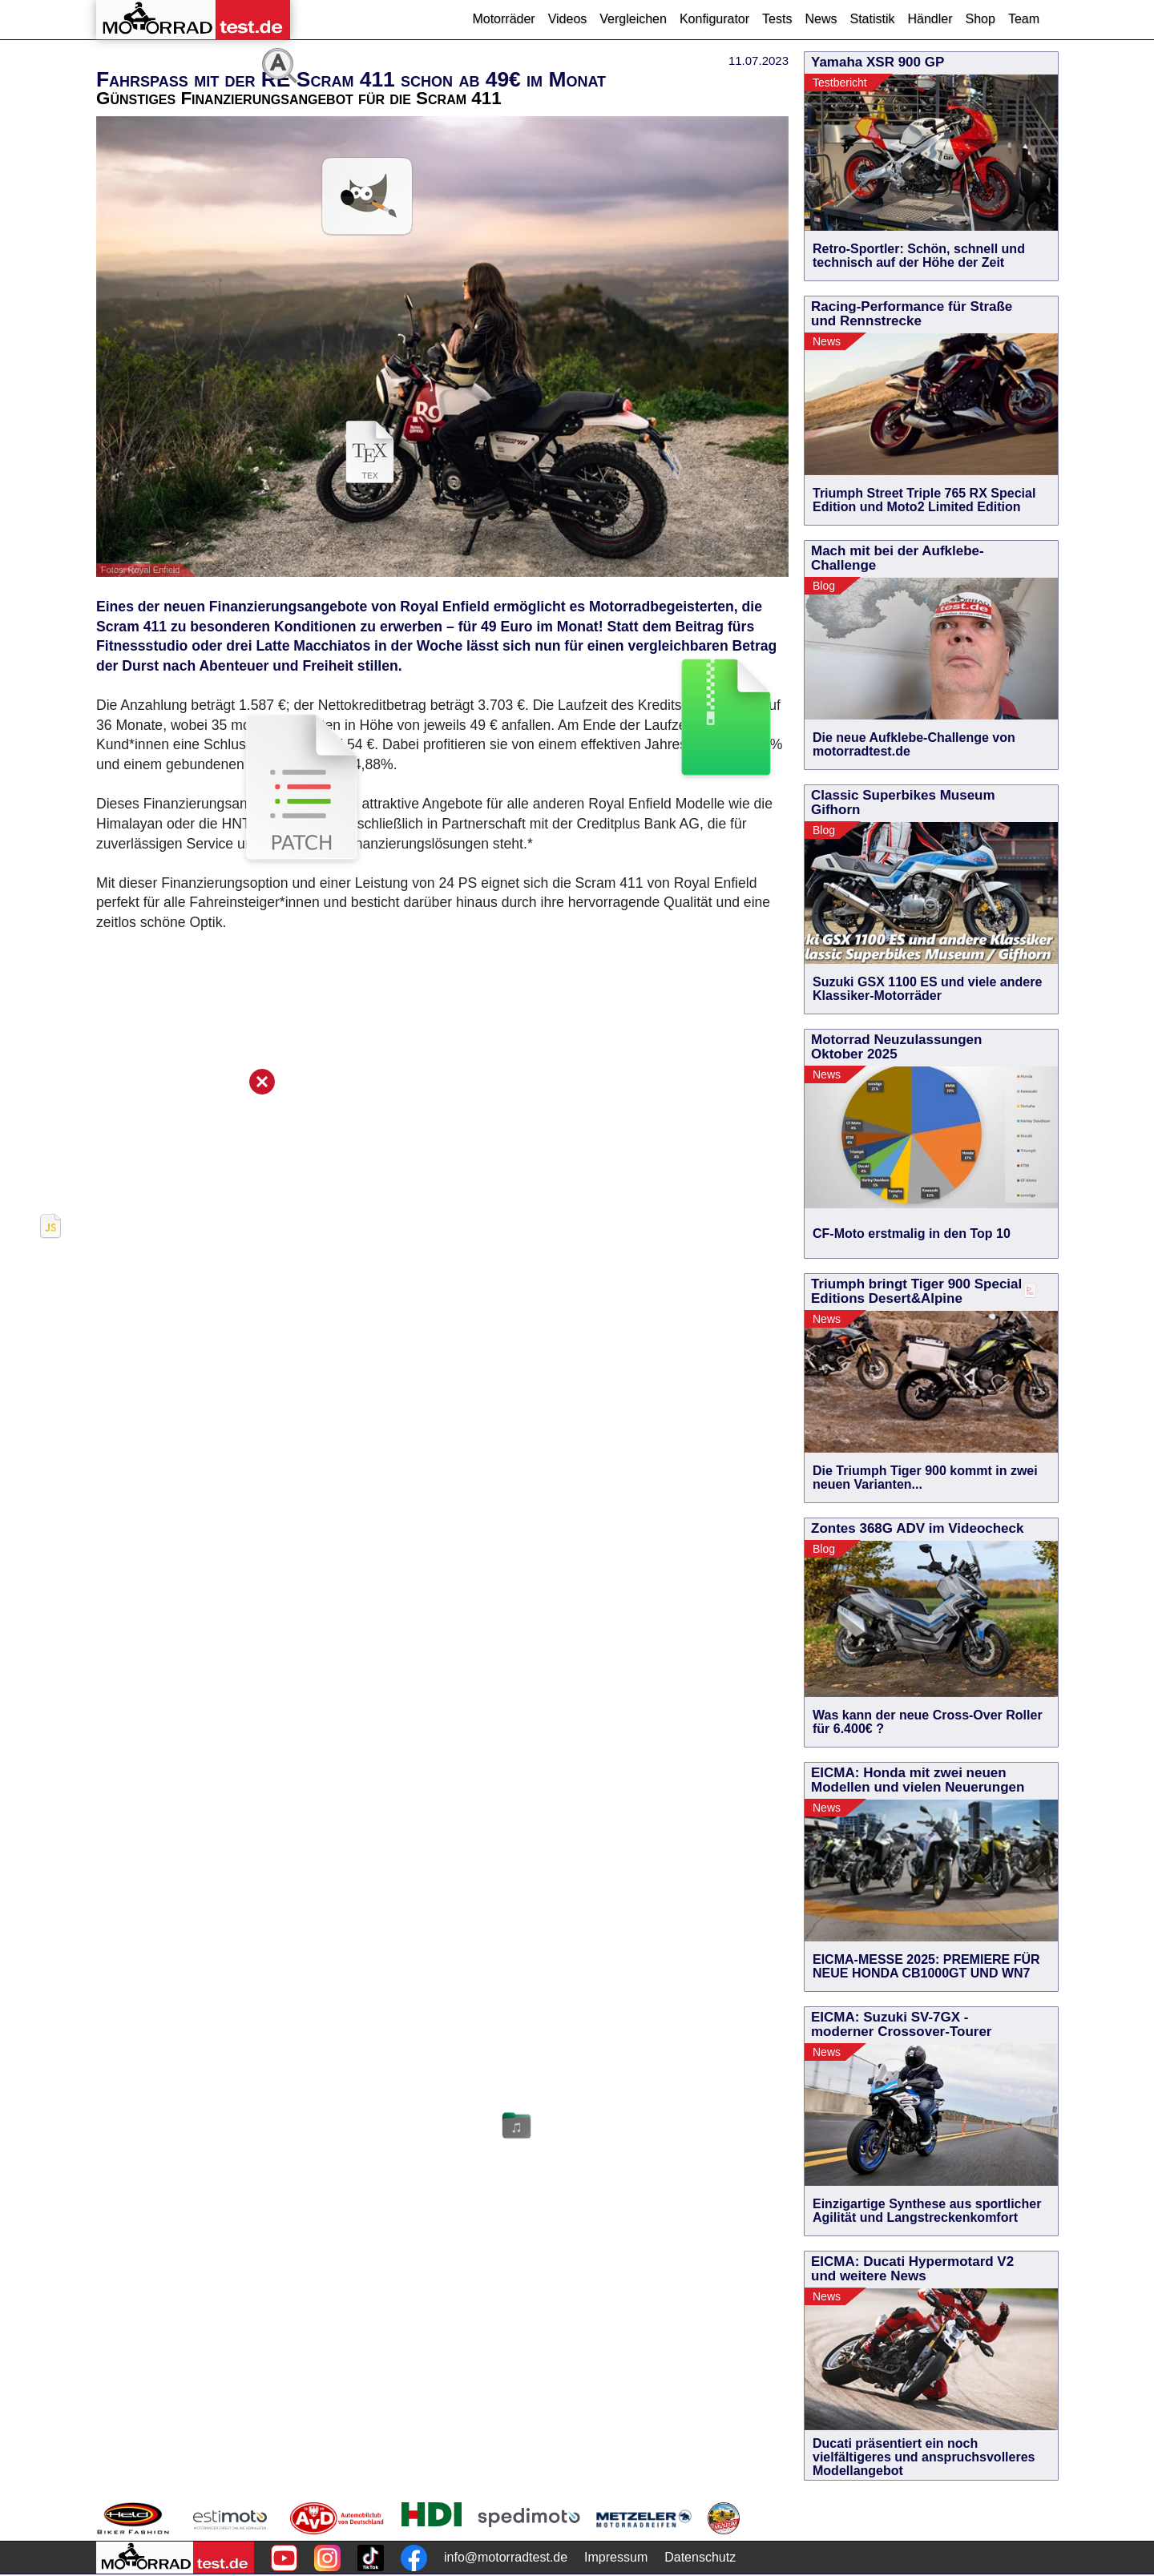 The width and height of the screenshot is (1154, 2576). Describe the element at coordinates (262, 1082) in the screenshot. I see `close the current window or dialog` at that location.